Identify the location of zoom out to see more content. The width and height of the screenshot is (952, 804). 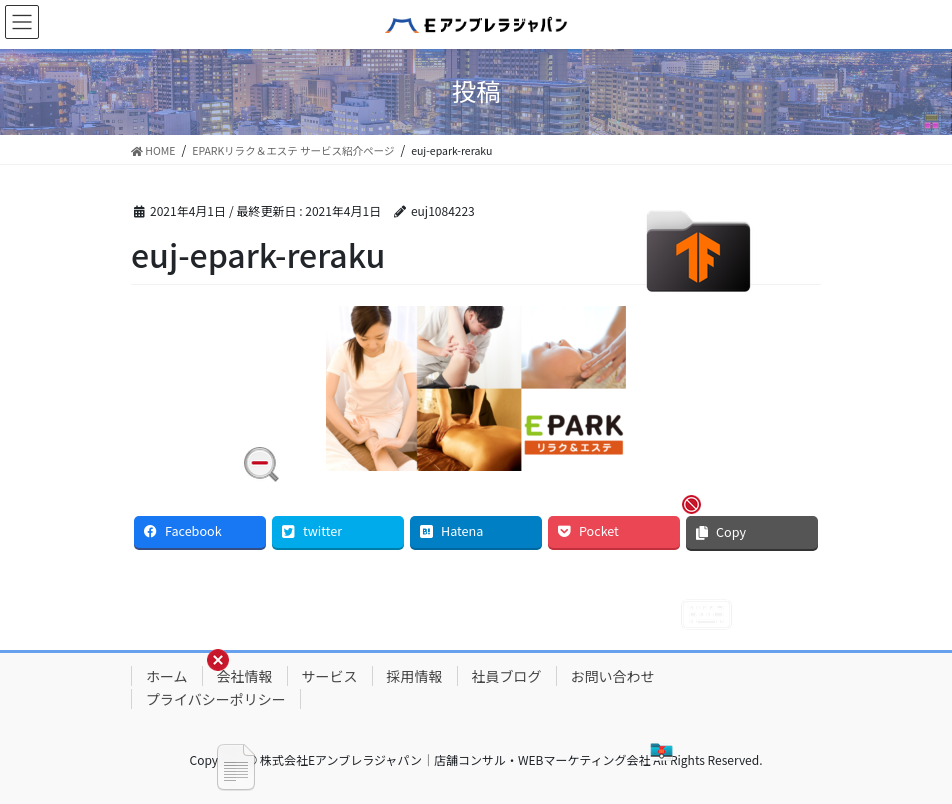
(261, 464).